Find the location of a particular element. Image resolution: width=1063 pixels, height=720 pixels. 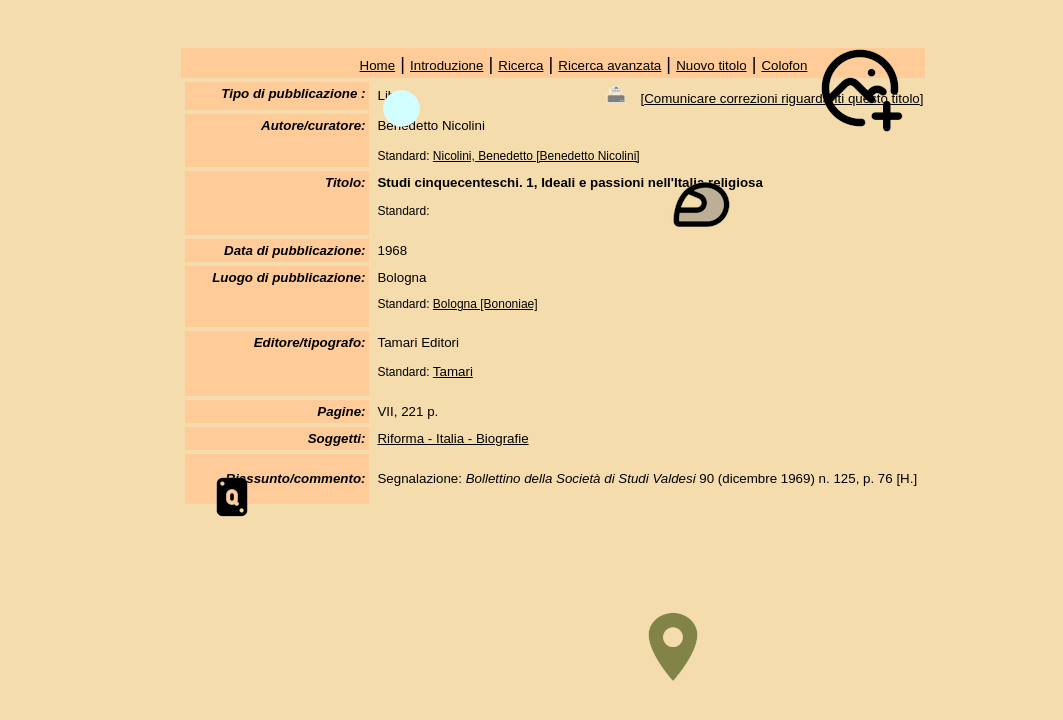

indicates an active or selected state is located at coordinates (401, 108).